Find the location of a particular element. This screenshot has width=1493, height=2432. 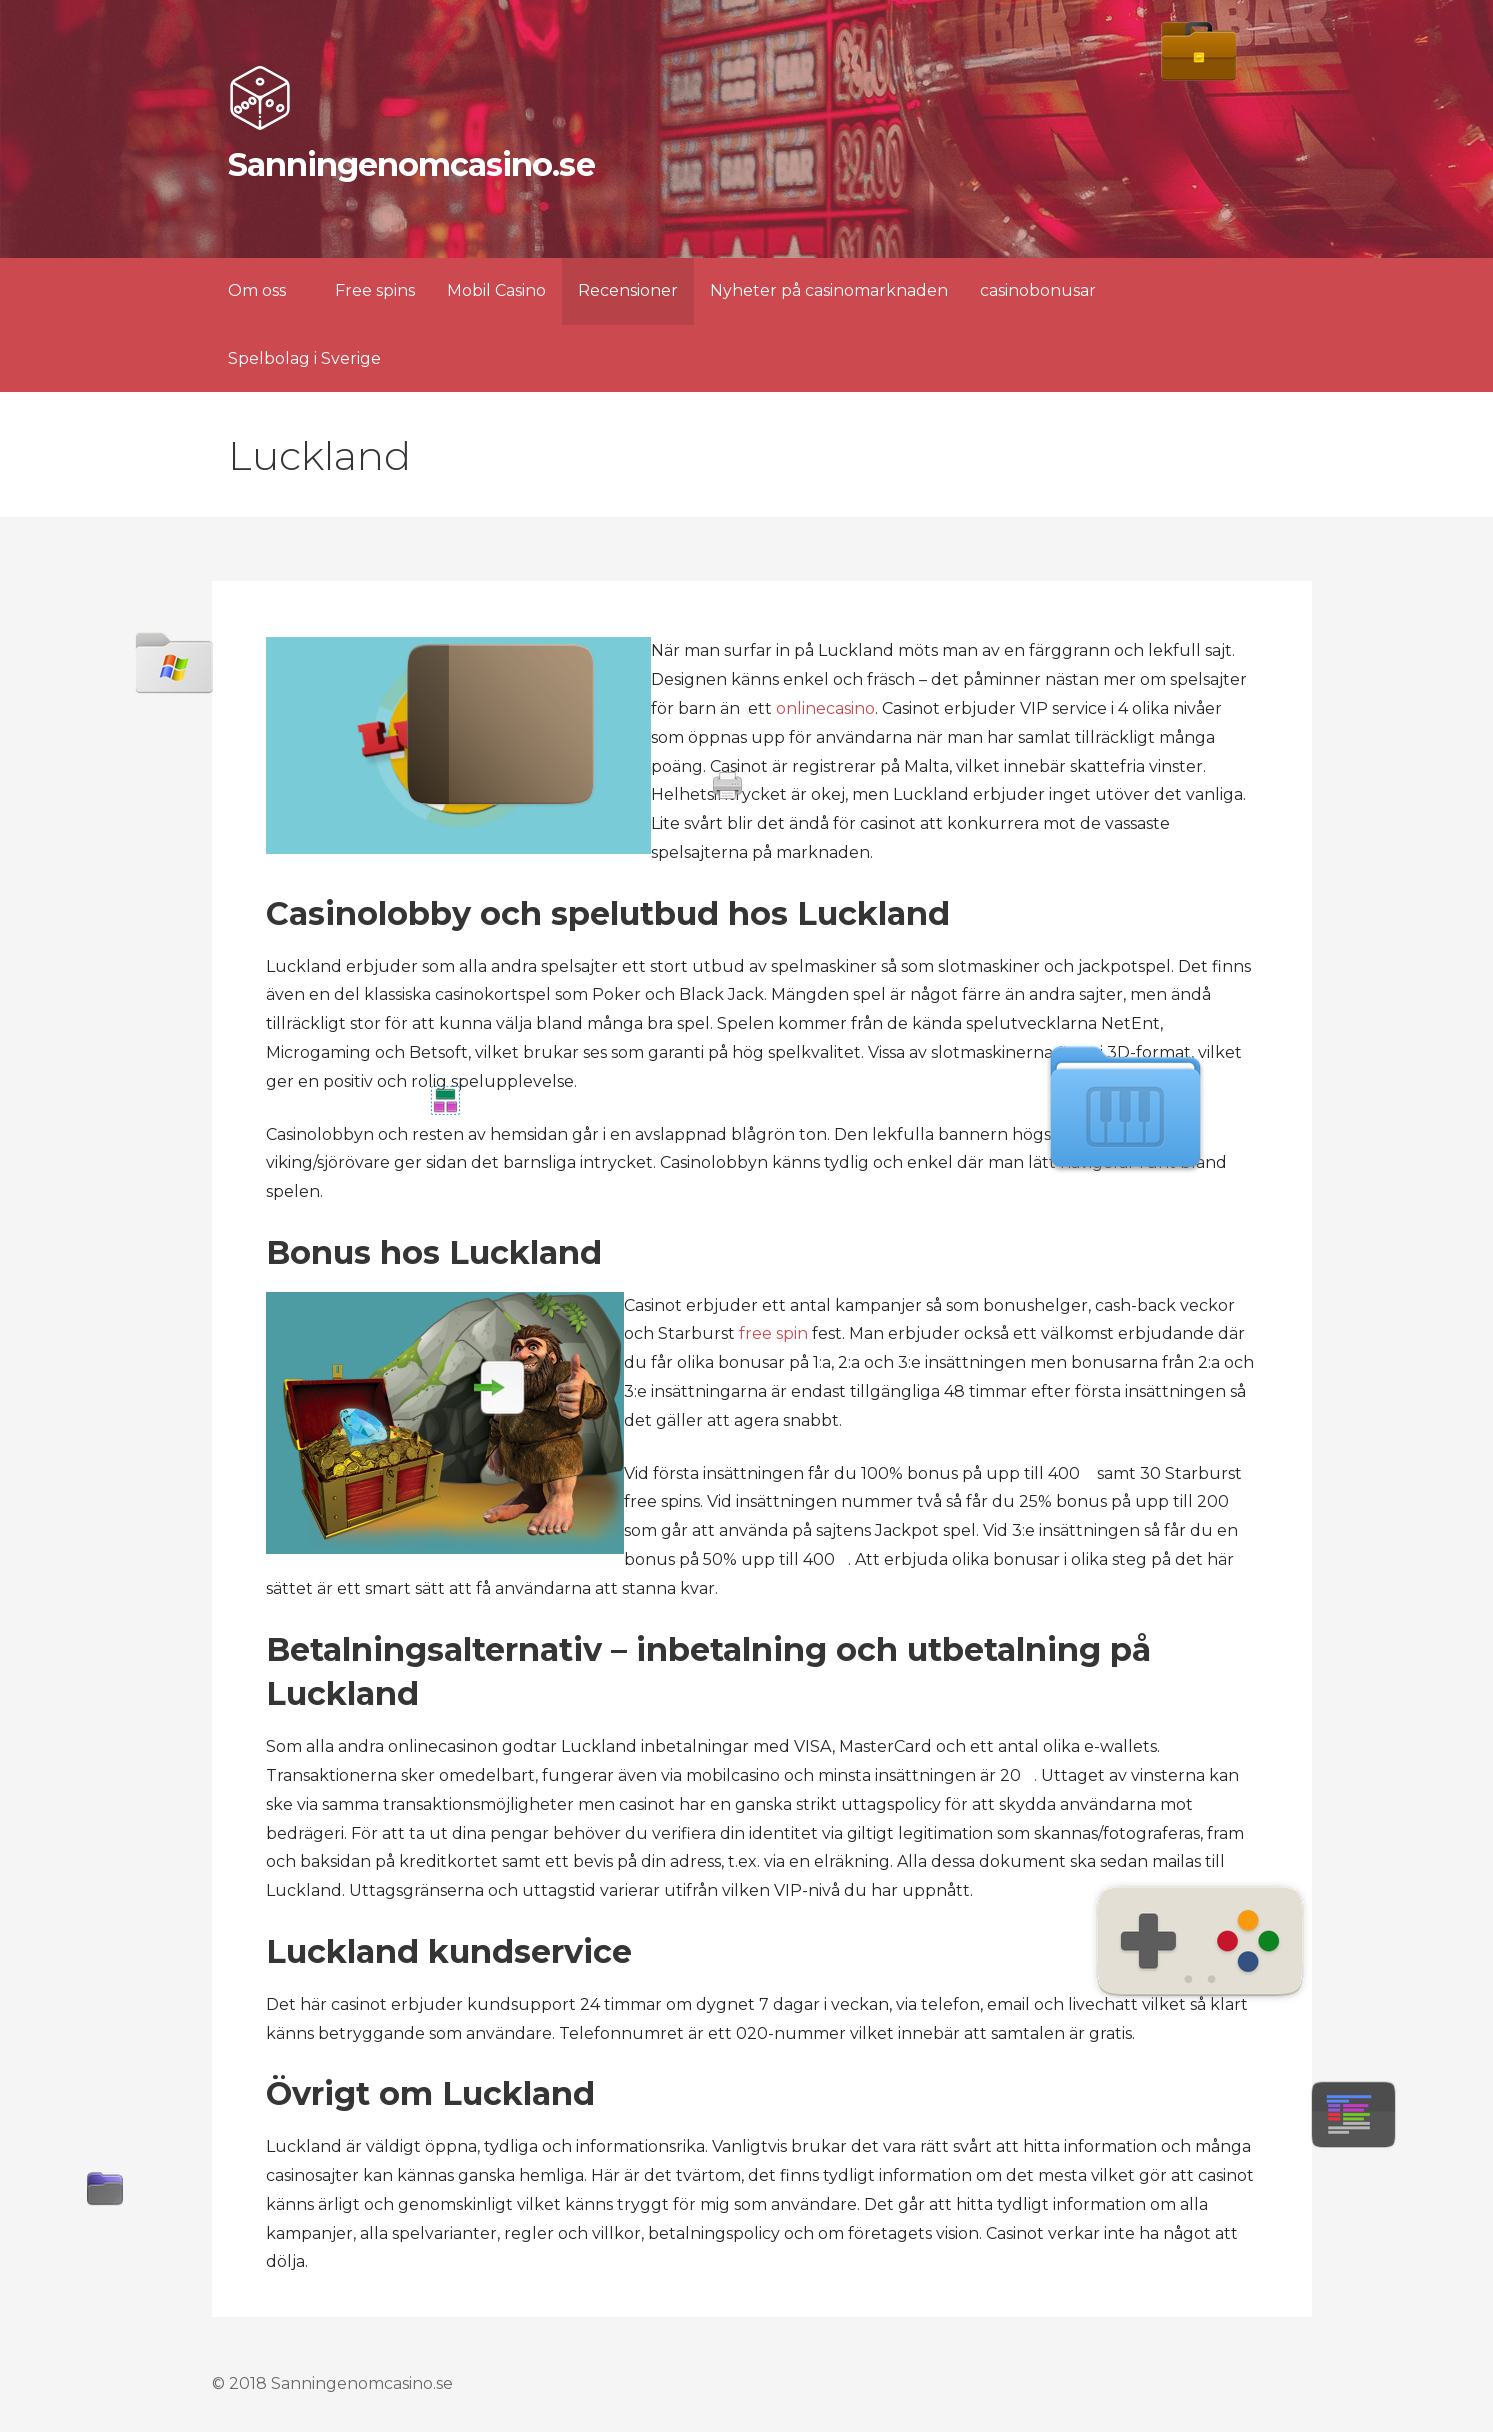

open work or business documents folder is located at coordinates (1198, 53).